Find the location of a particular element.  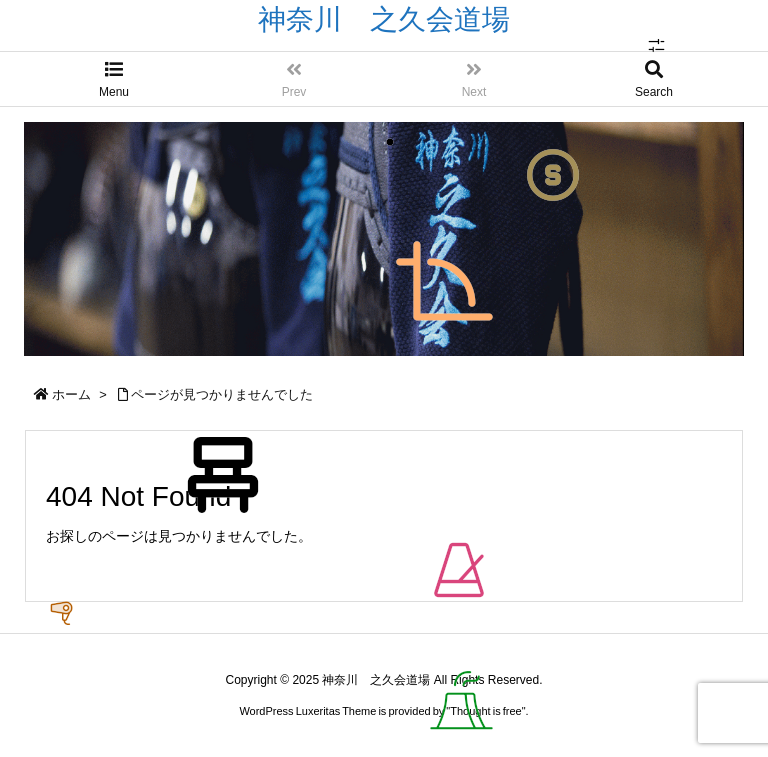

indicates an unread notification or new item is located at coordinates (390, 142).